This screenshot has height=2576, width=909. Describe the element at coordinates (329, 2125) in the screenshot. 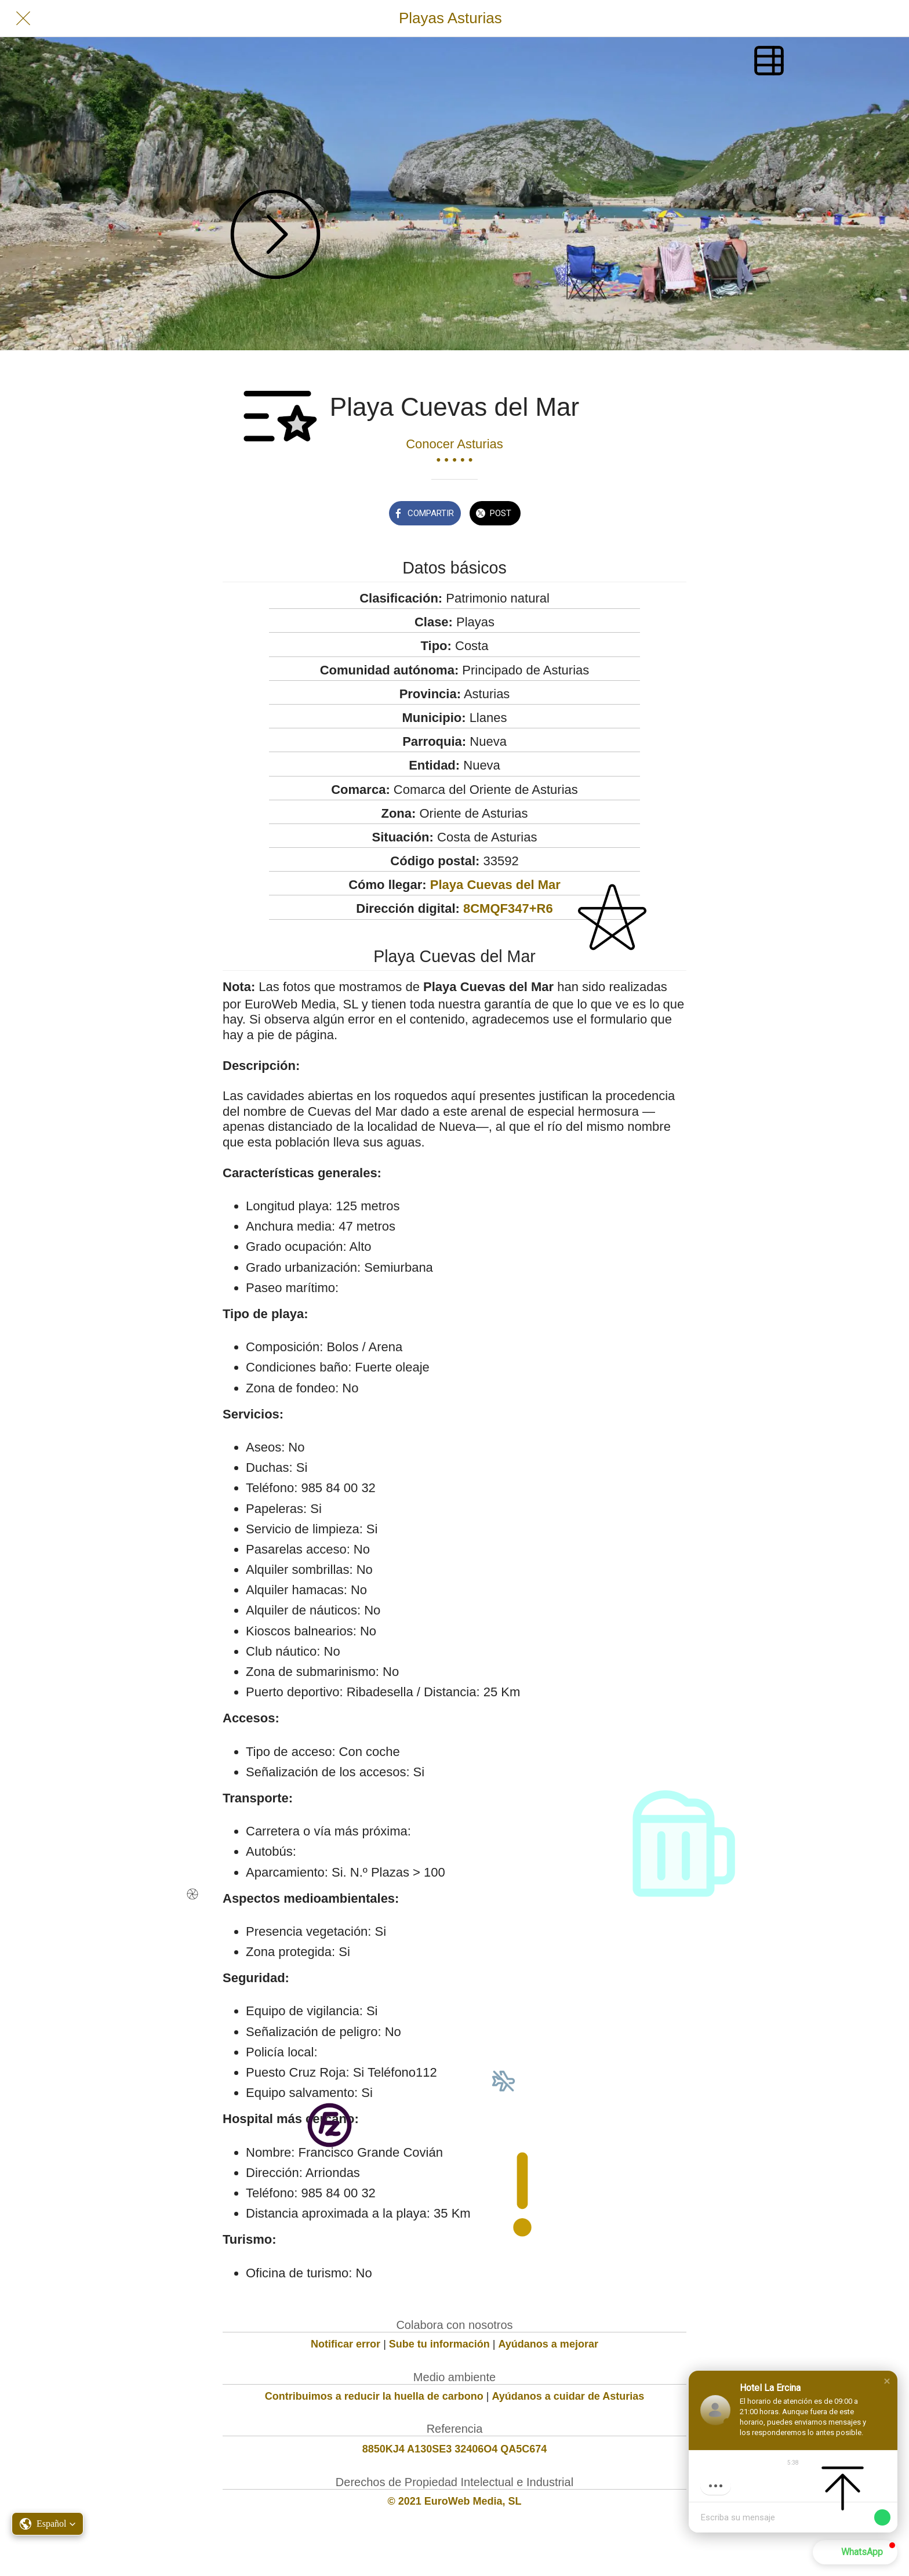

I see `open filezilla ftp client` at that location.